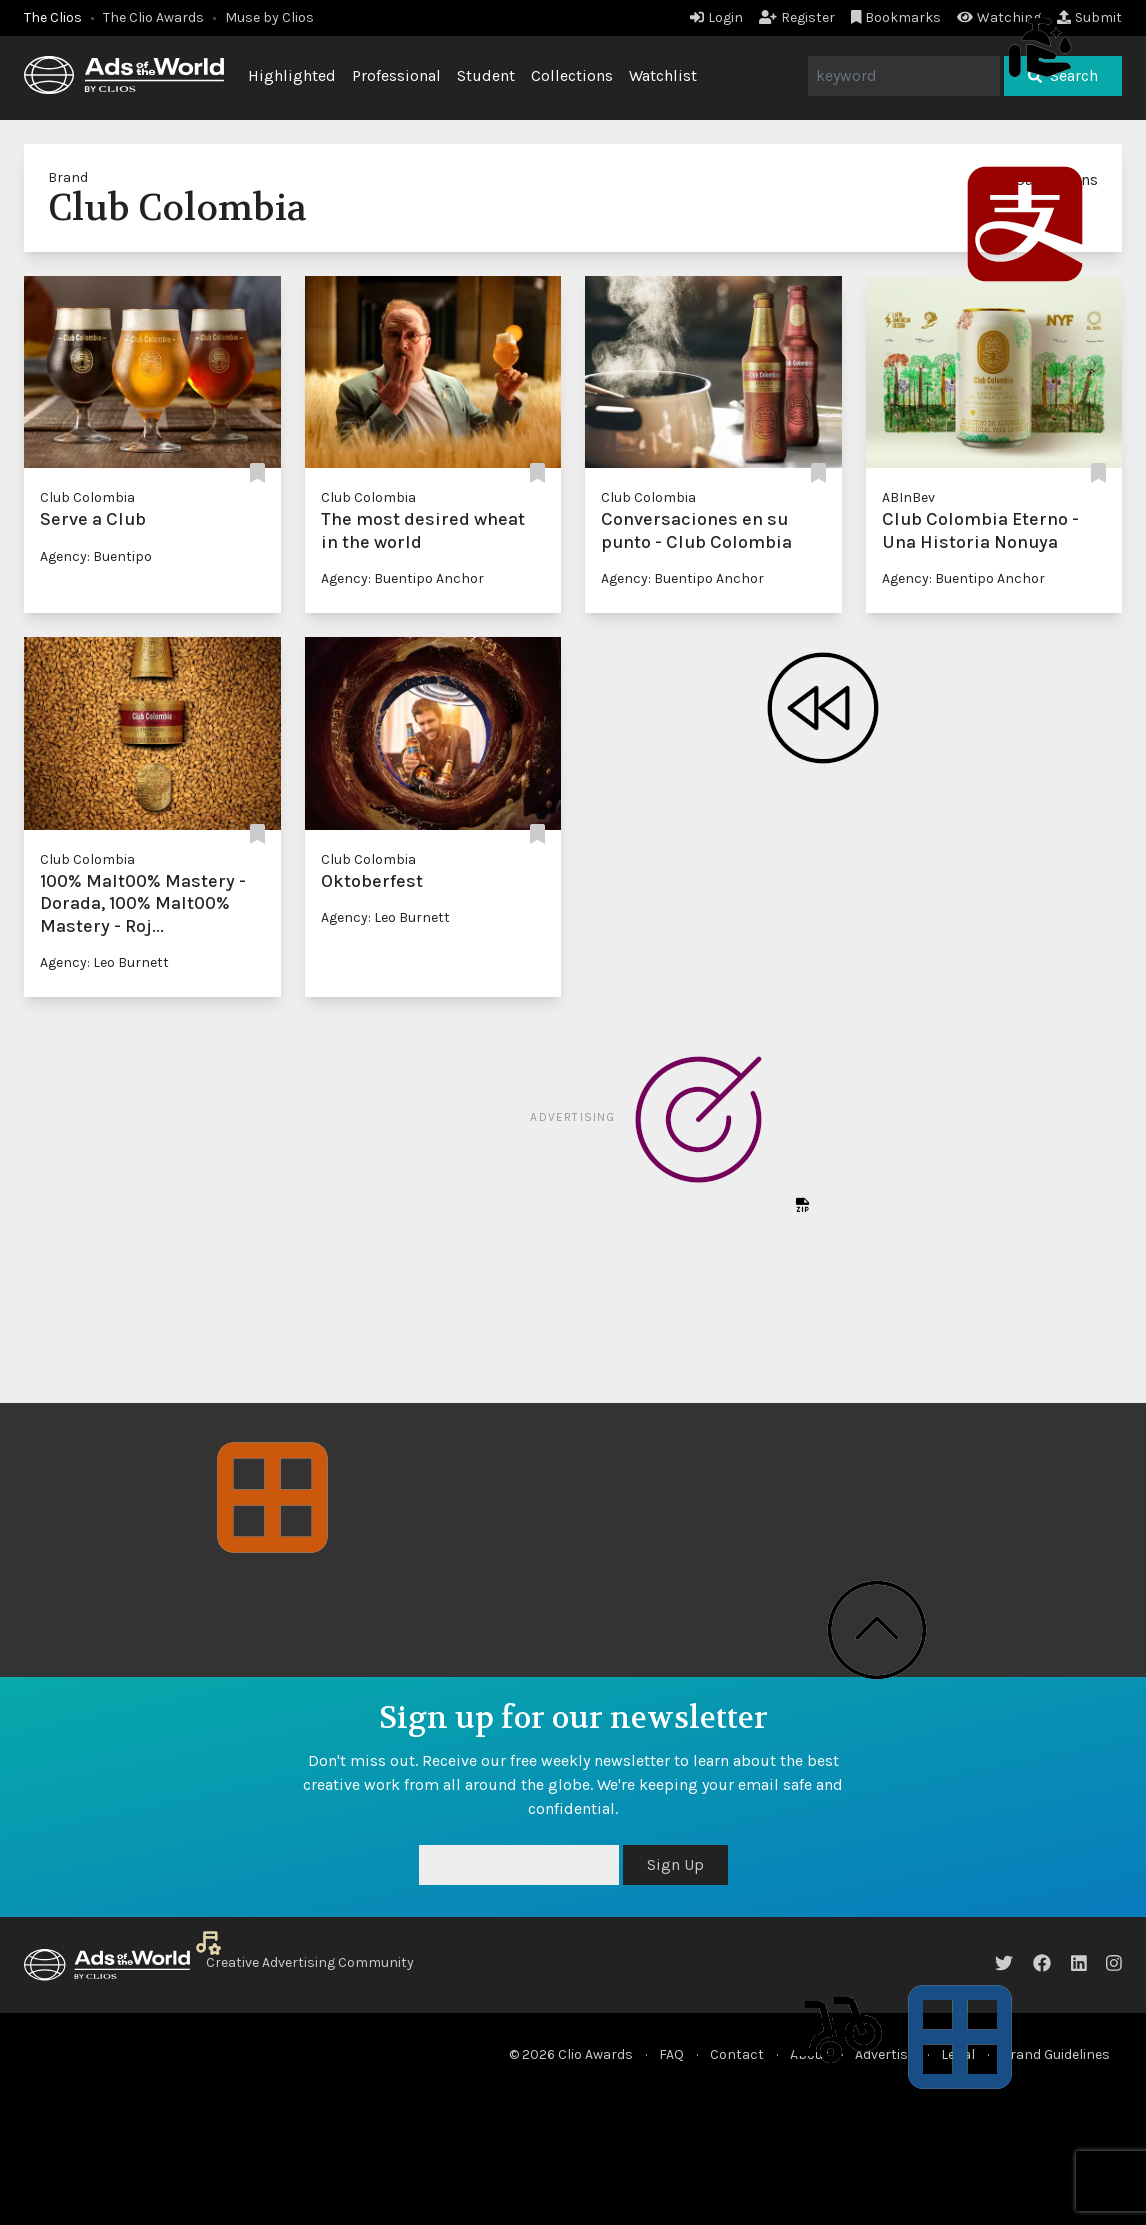 The width and height of the screenshot is (1146, 2225). Describe the element at coordinates (272, 1497) in the screenshot. I see `switch to grid view` at that location.